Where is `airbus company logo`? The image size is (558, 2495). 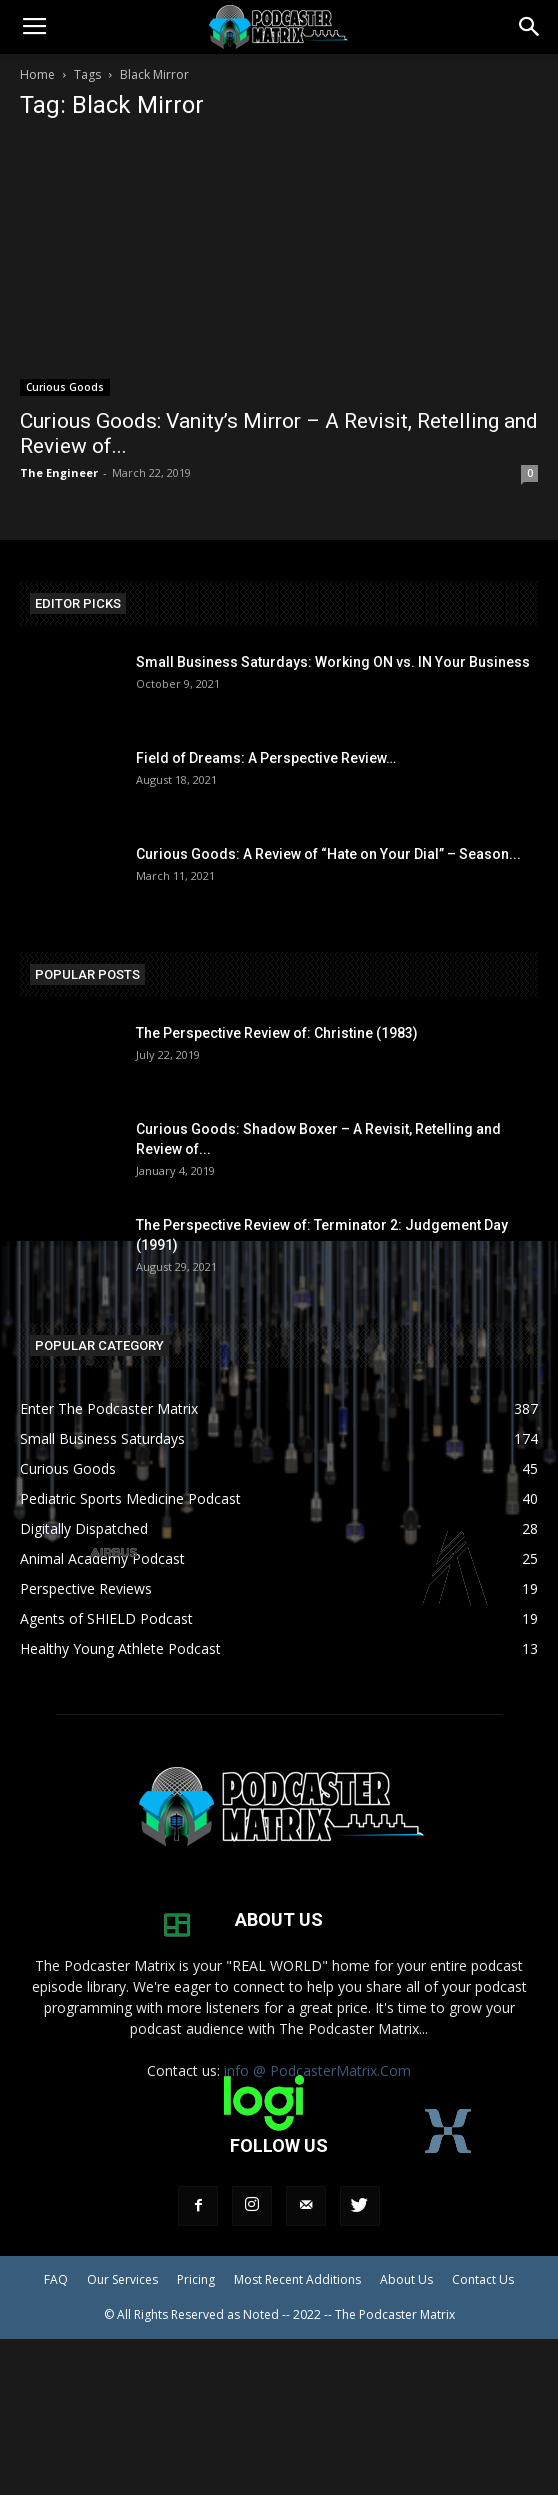
airbus company logo is located at coordinates (113, 1552).